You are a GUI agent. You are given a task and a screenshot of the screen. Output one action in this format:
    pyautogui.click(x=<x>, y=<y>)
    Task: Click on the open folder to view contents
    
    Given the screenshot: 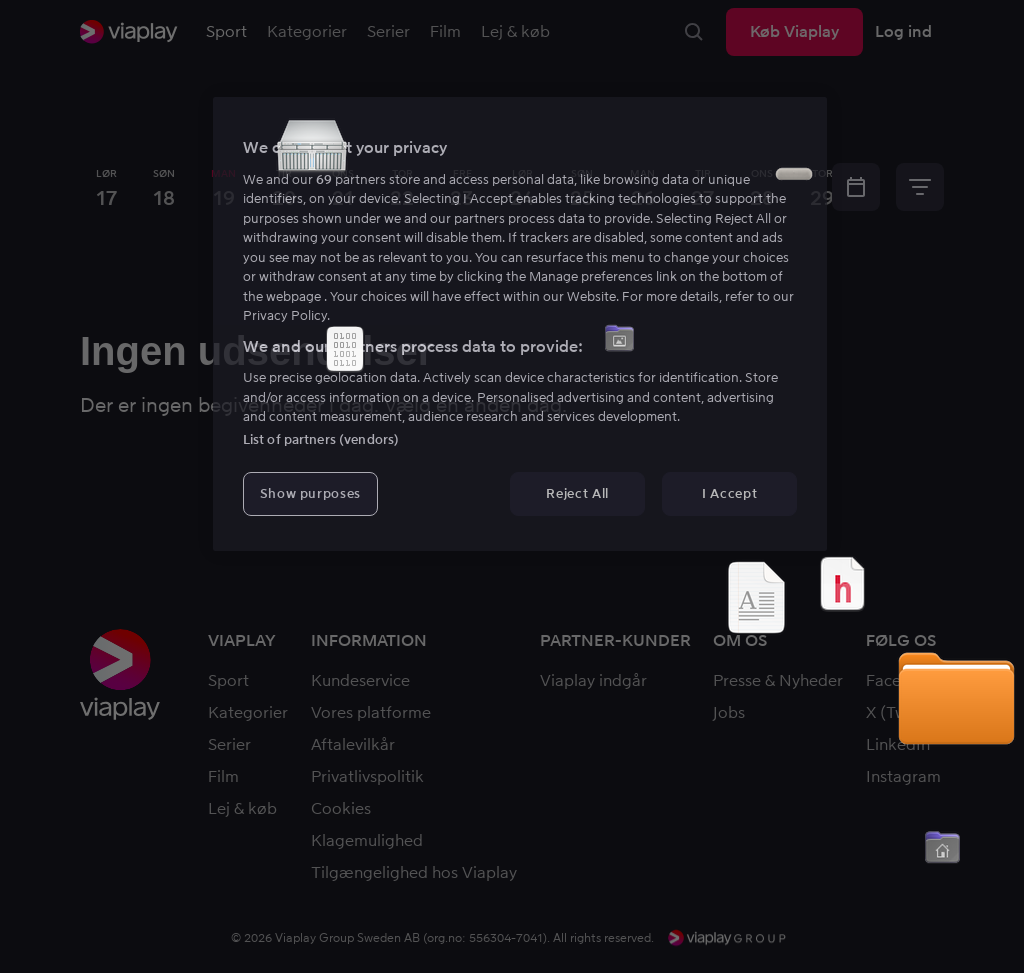 What is the action you would take?
    pyautogui.click(x=956, y=698)
    